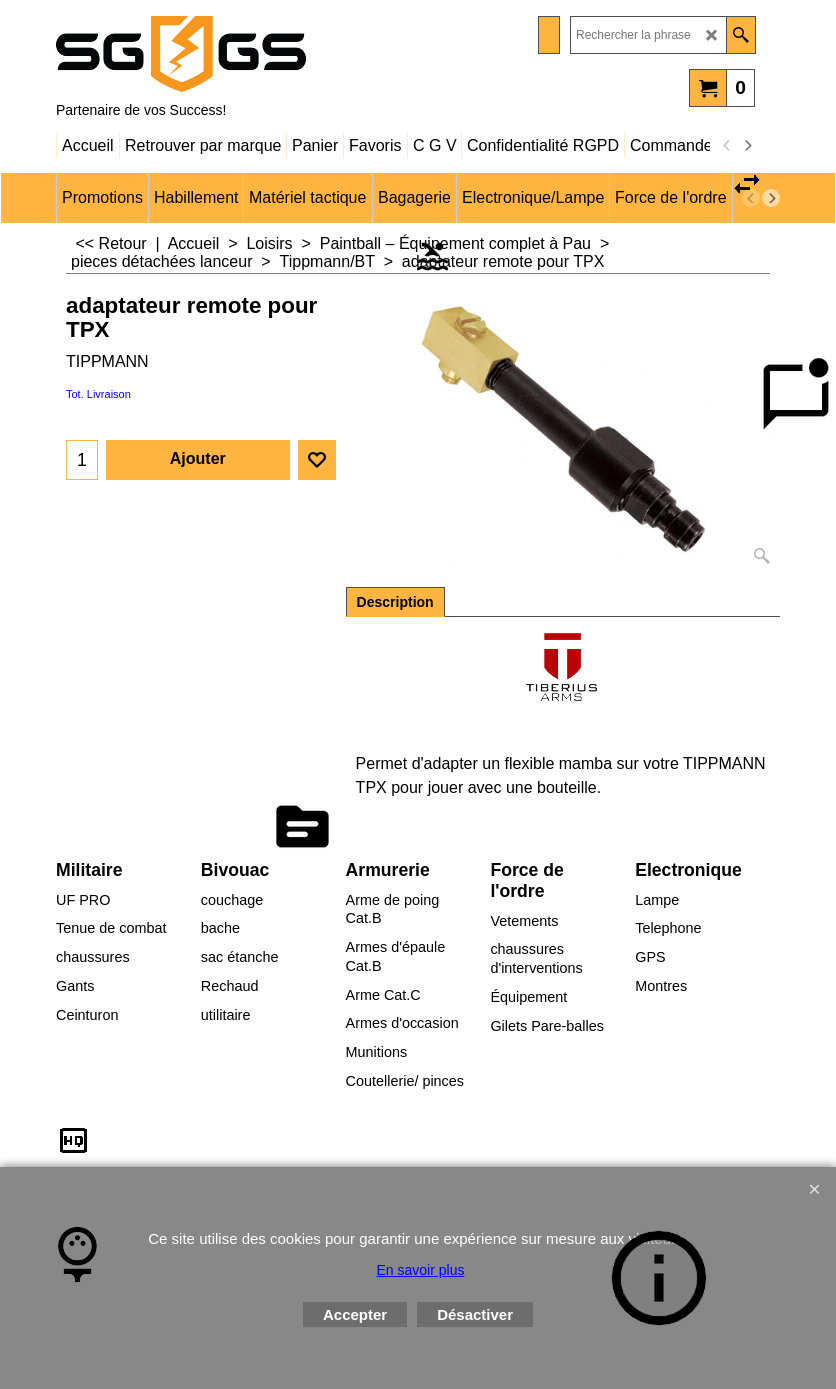 The image size is (836, 1389). Describe the element at coordinates (659, 1278) in the screenshot. I see `view more information about this item` at that location.